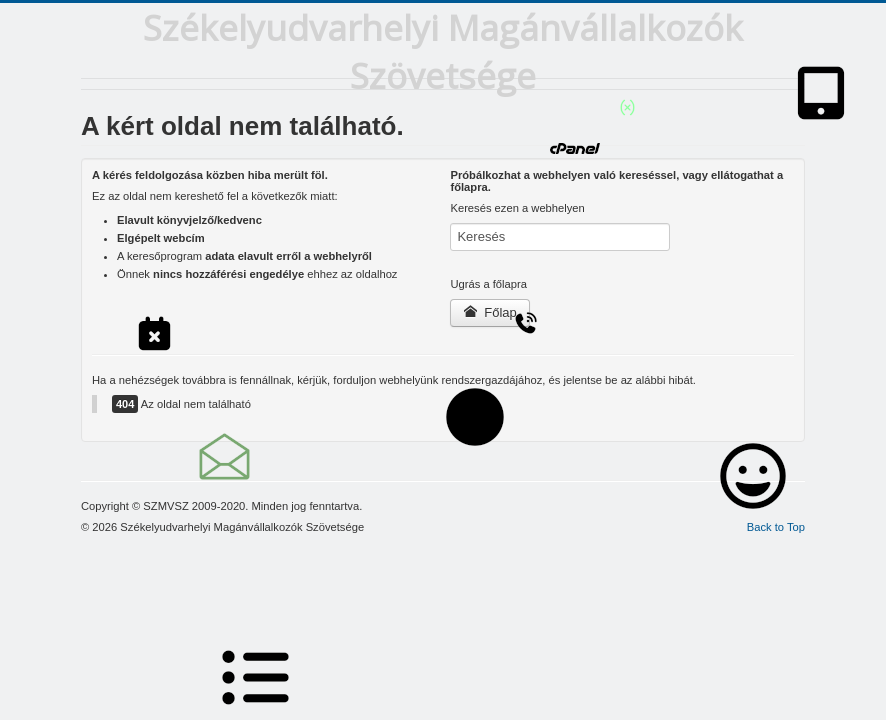 The height and width of the screenshot is (720, 886). Describe the element at coordinates (821, 93) in the screenshot. I see `switch to tablet view or layout` at that location.